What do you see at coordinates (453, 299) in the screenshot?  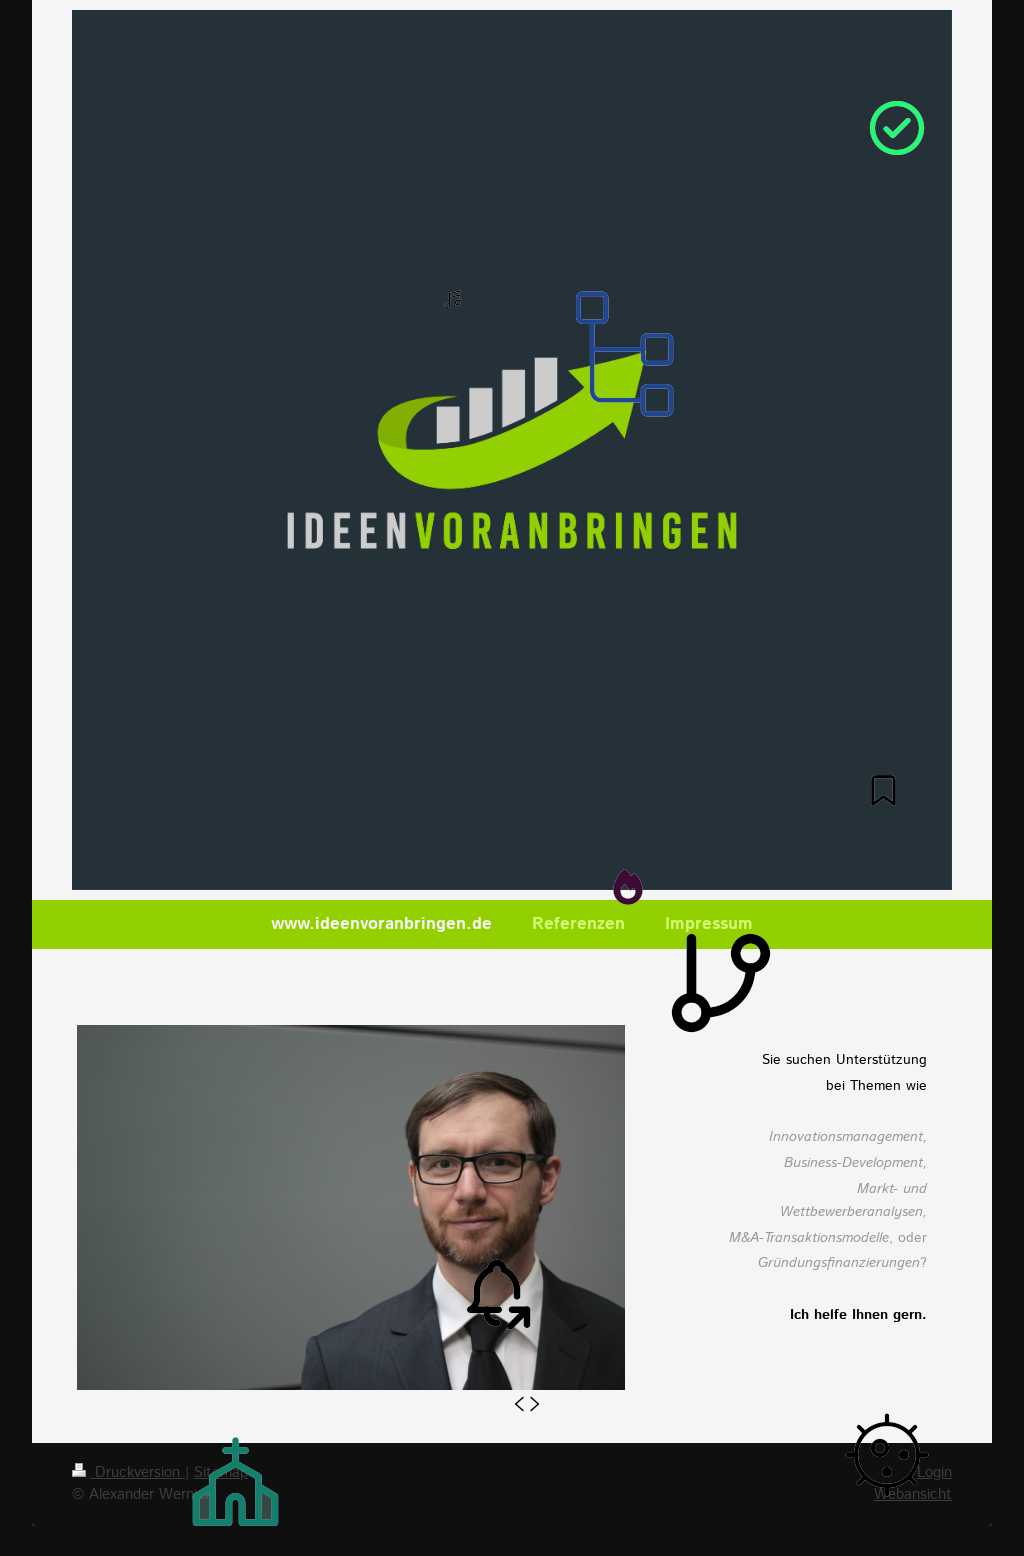 I see `access music library or player` at bounding box center [453, 299].